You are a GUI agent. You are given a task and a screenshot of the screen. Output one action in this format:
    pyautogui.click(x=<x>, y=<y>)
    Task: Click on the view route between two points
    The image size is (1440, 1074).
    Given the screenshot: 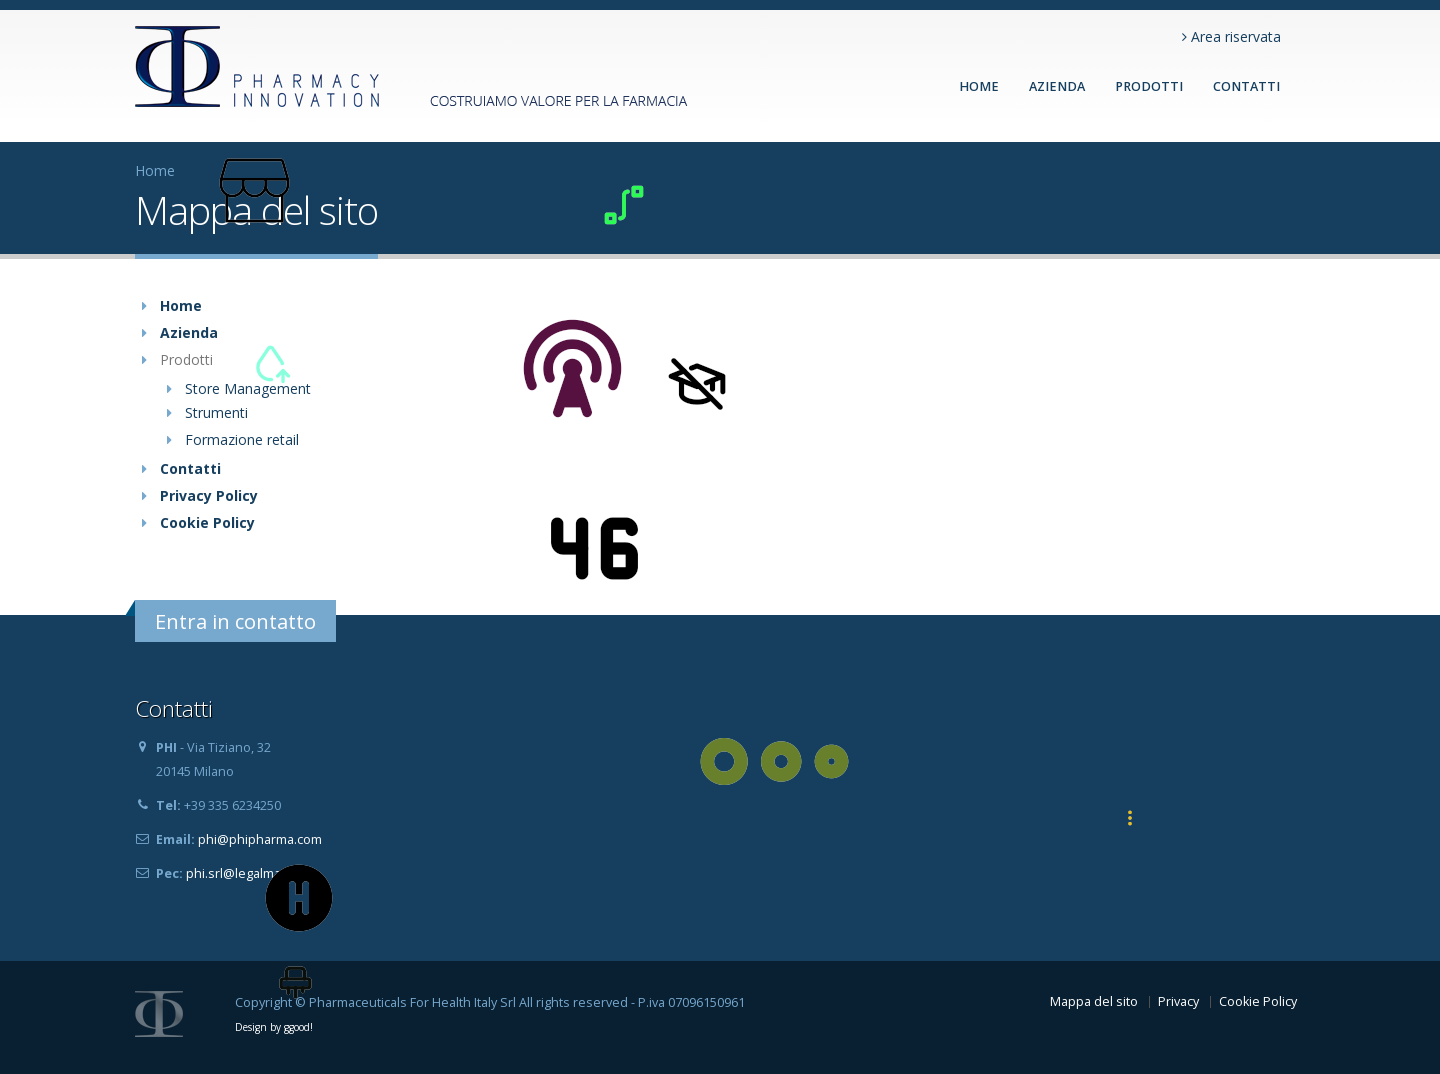 What is the action you would take?
    pyautogui.click(x=624, y=205)
    